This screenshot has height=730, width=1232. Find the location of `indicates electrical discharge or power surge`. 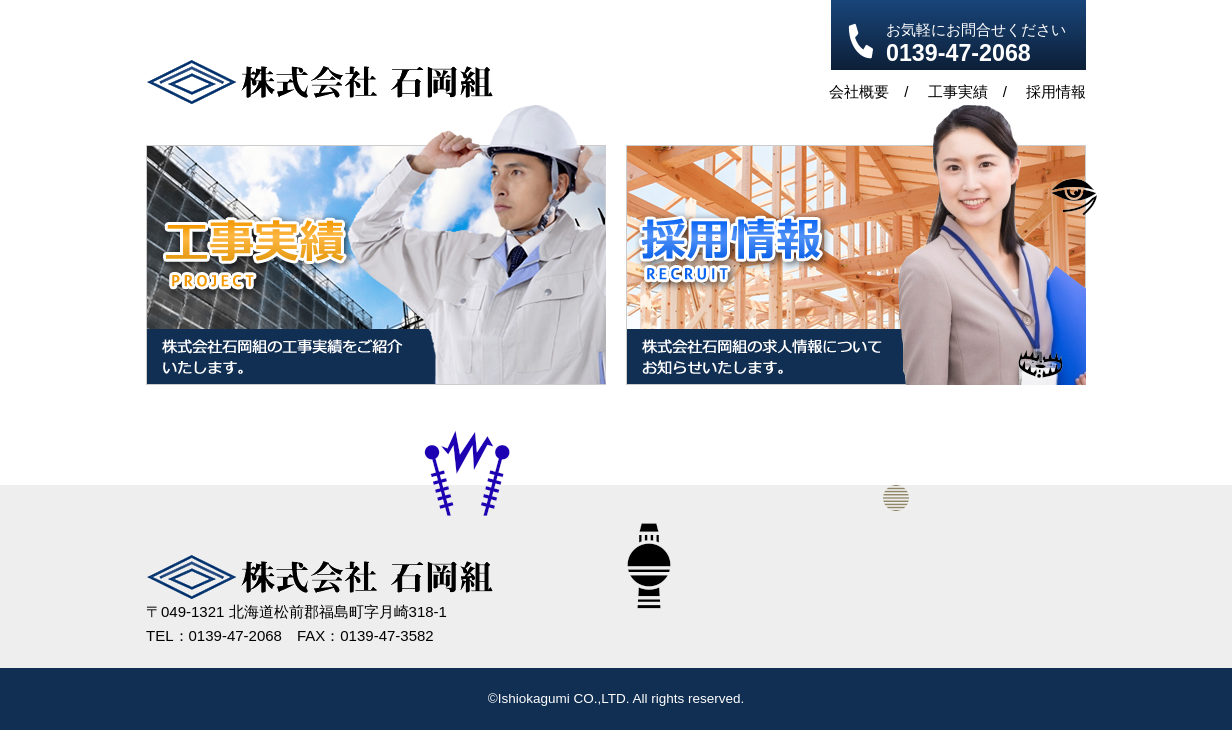

indicates electrical discharge or power surge is located at coordinates (467, 473).